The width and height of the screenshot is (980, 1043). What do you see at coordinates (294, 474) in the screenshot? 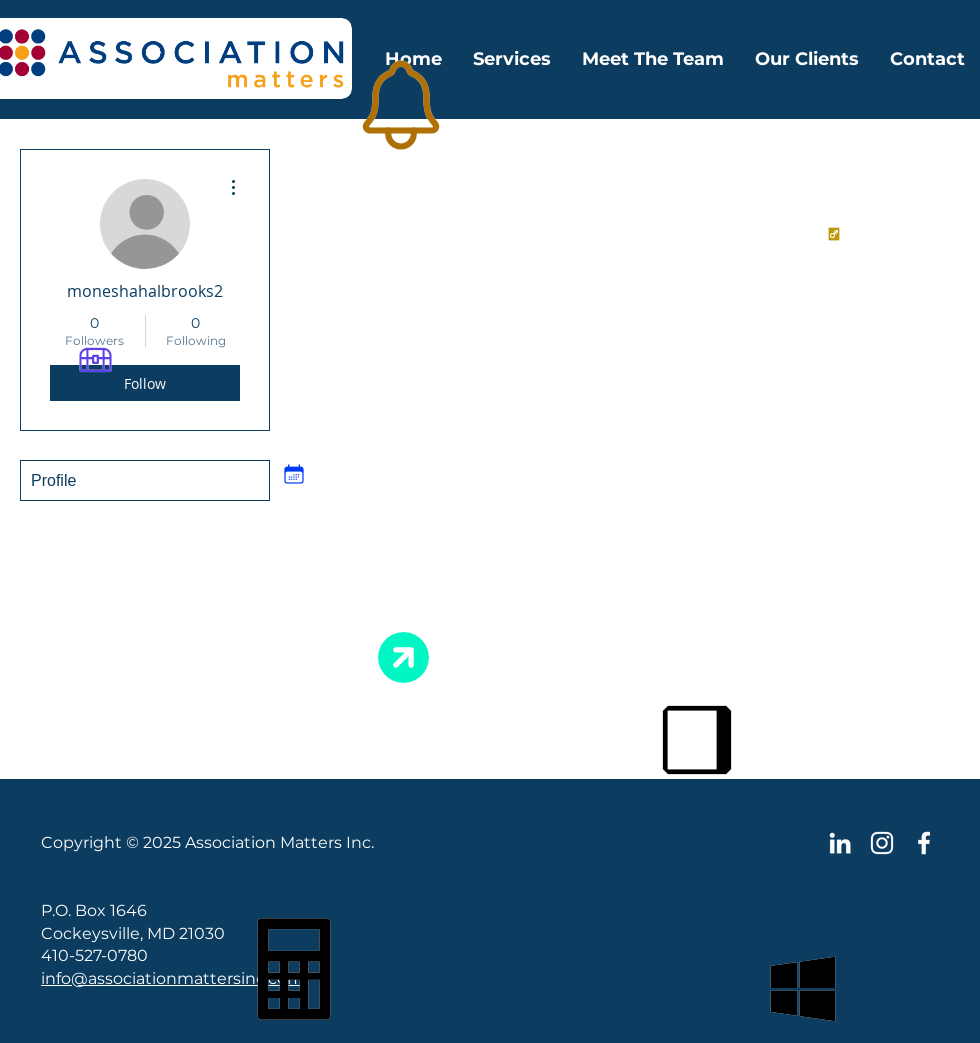
I see `view calendar with scheduled events` at bounding box center [294, 474].